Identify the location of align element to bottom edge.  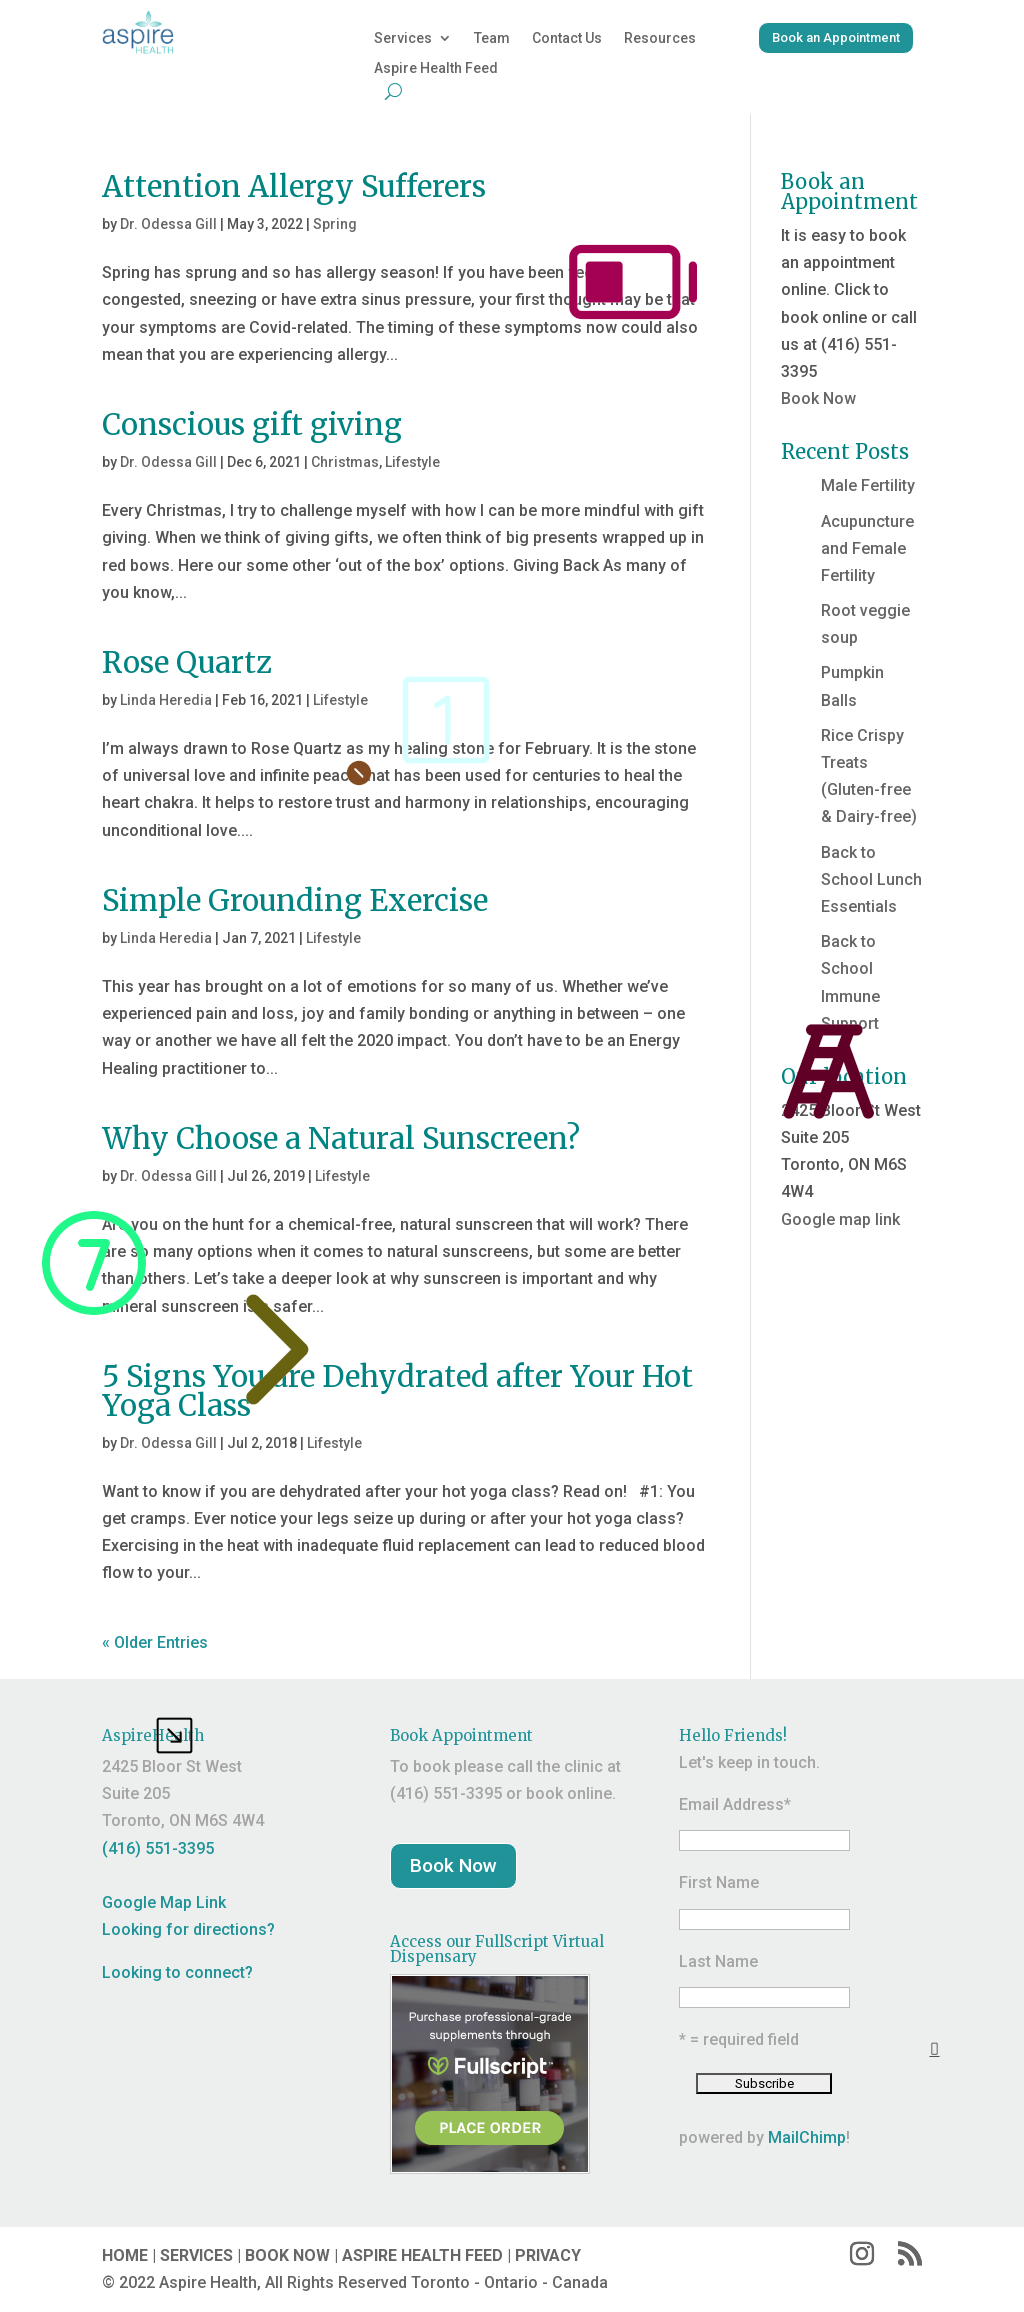
(934, 2049).